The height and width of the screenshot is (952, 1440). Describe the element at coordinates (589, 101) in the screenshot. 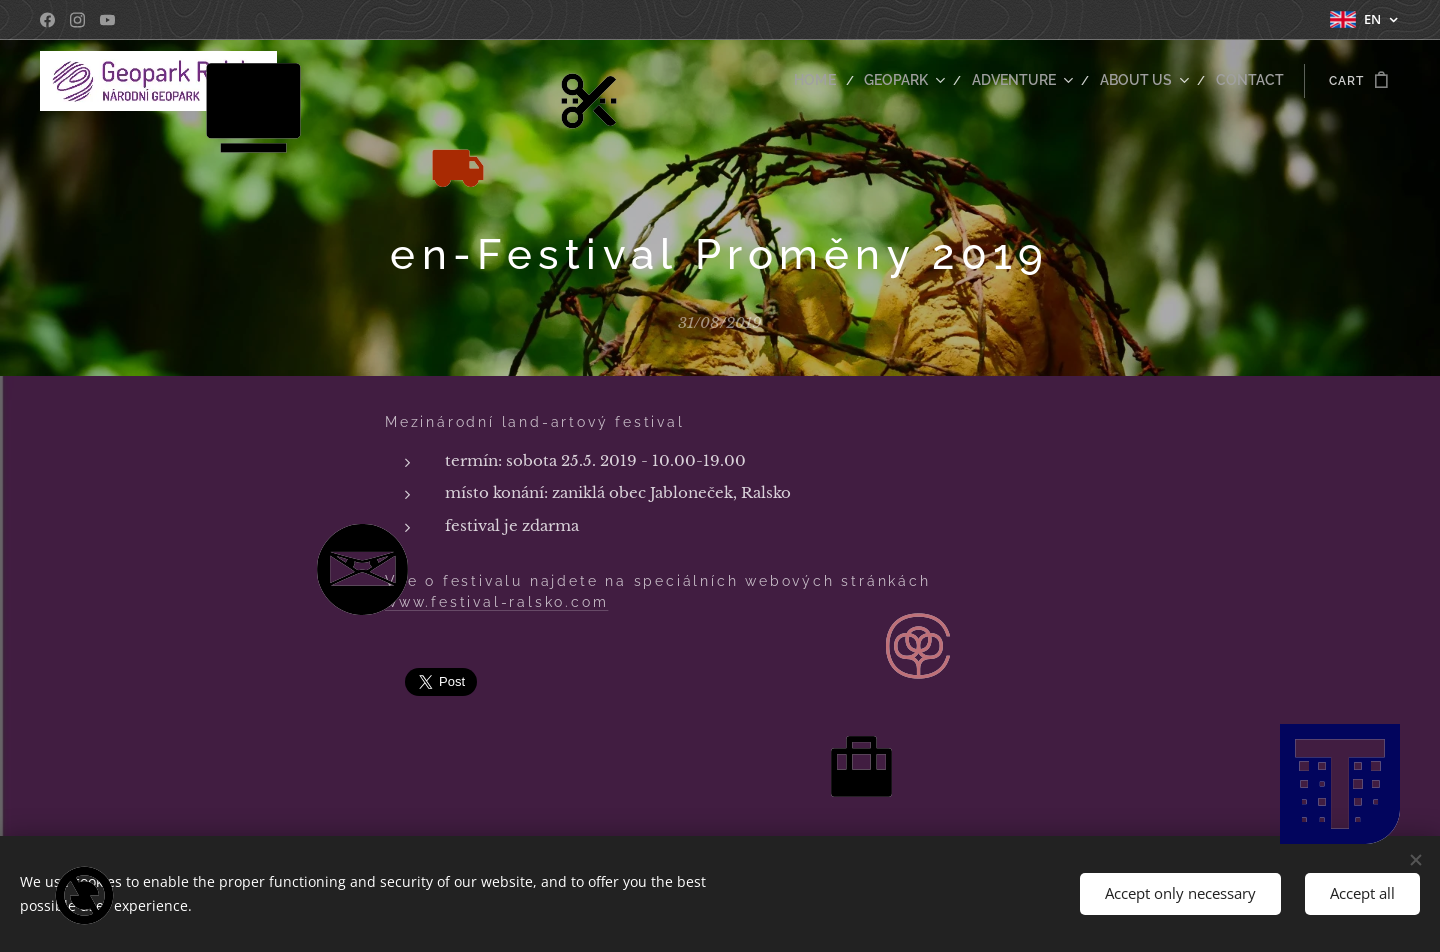

I see `cut selected content to clipboard` at that location.